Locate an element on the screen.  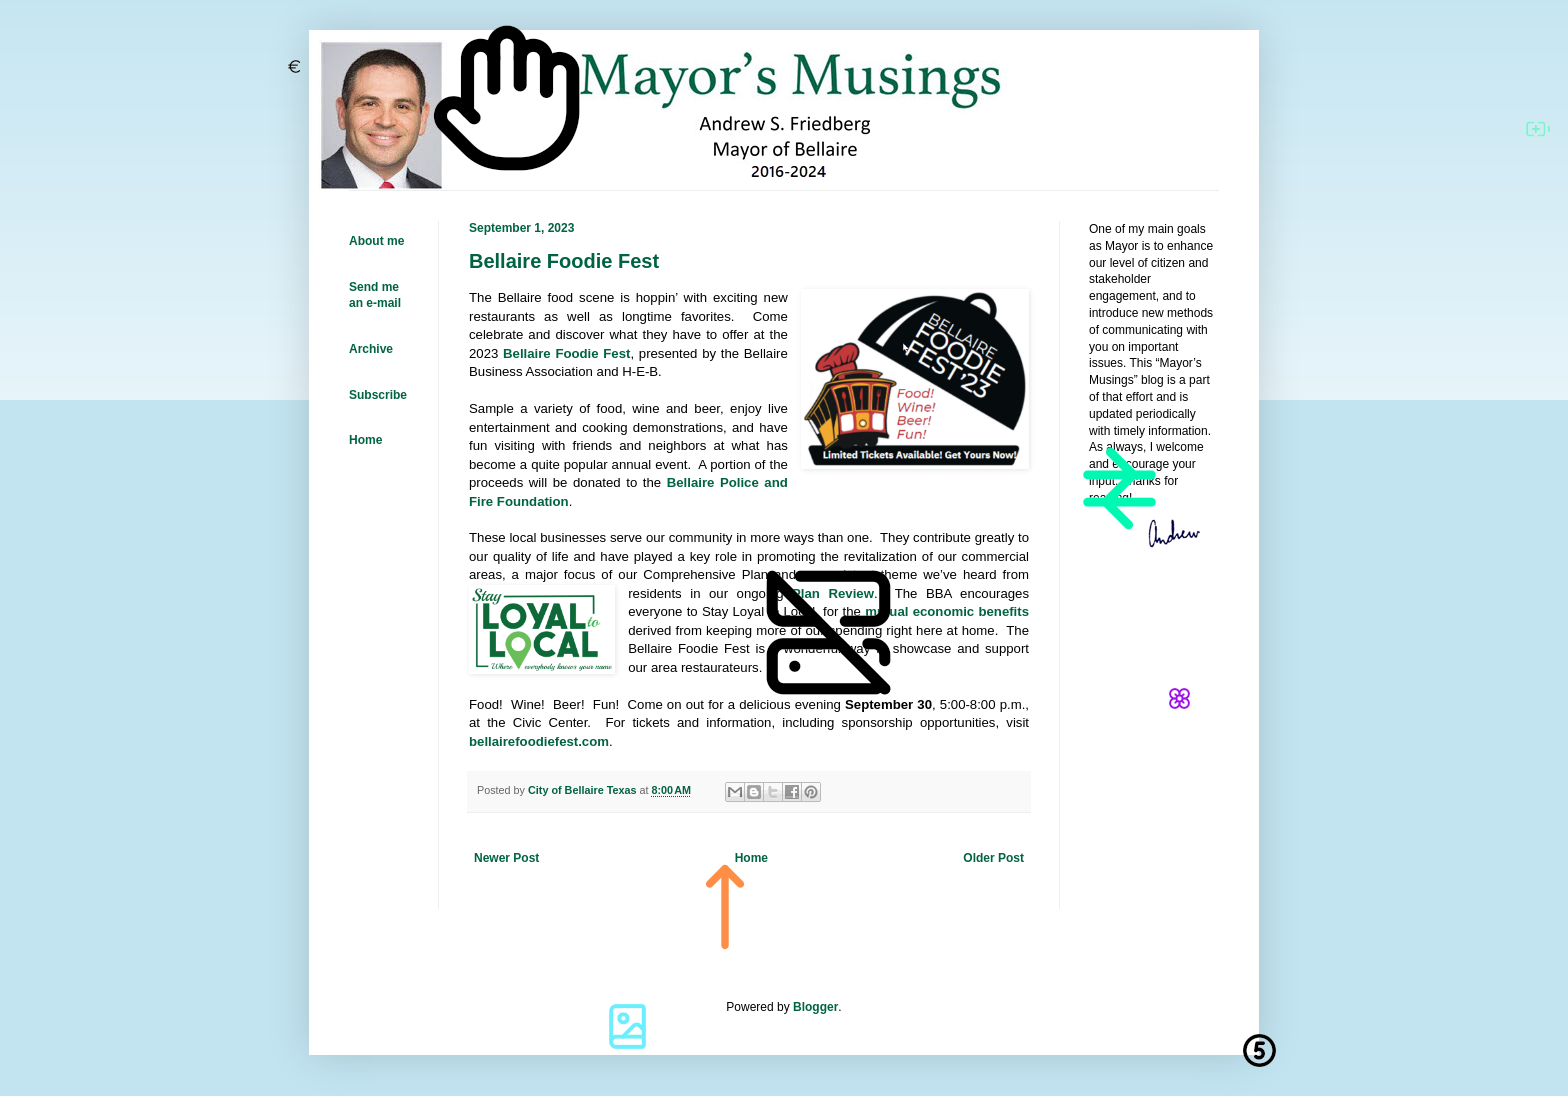
server is offline or unavailable is located at coordinates (828, 632).